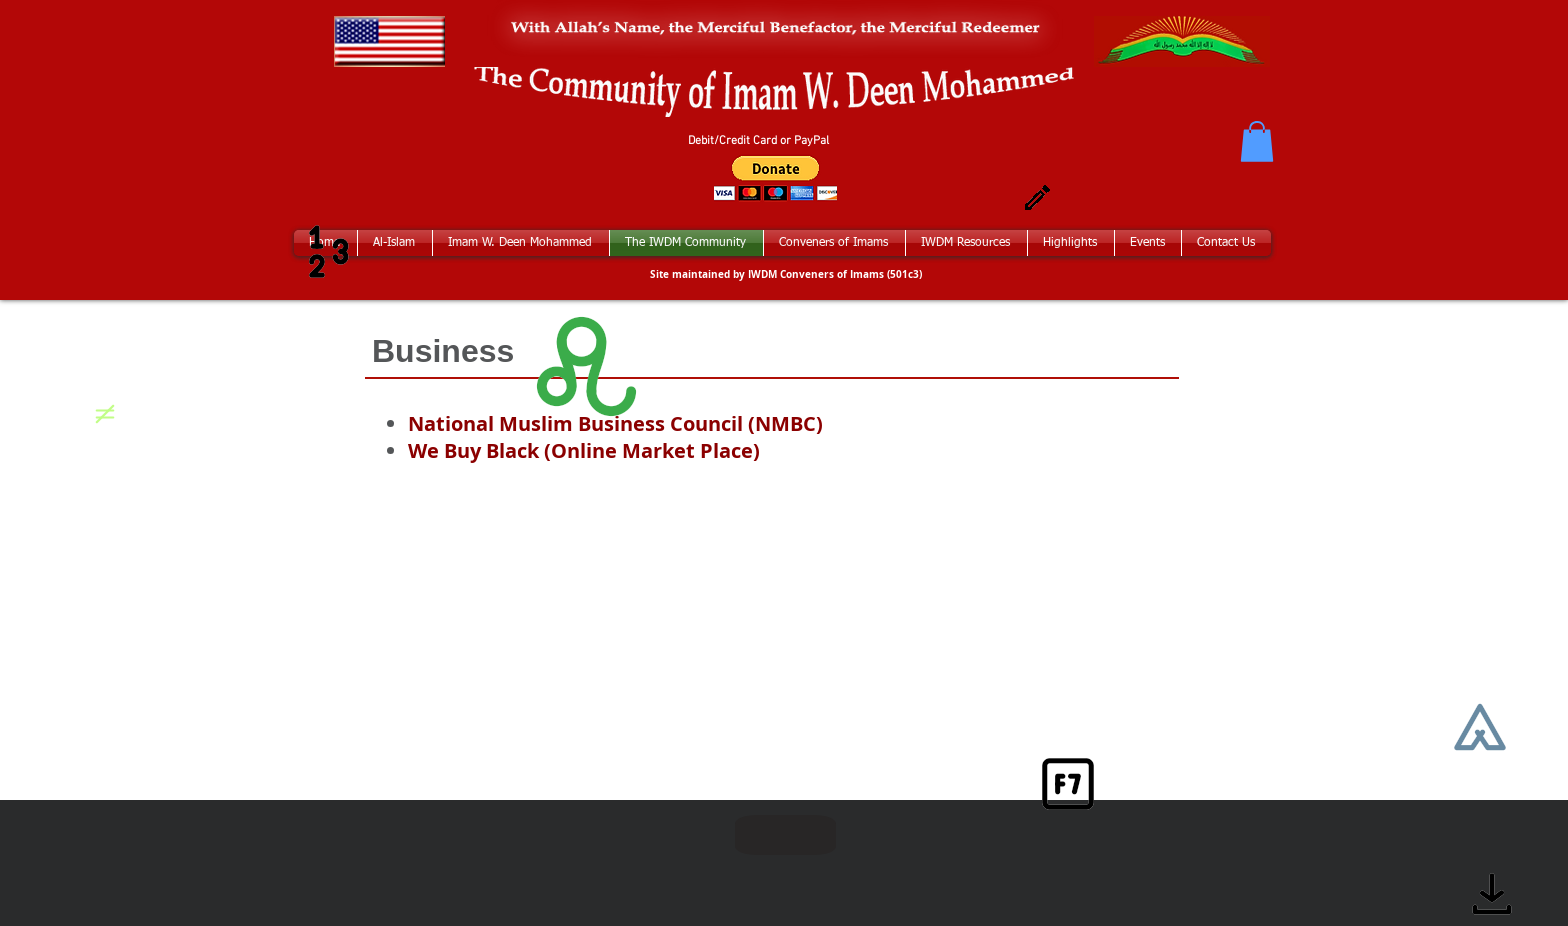  Describe the element at coordinates (105, 414) in the screenshot. I see `indicates values are not equal` at that location.